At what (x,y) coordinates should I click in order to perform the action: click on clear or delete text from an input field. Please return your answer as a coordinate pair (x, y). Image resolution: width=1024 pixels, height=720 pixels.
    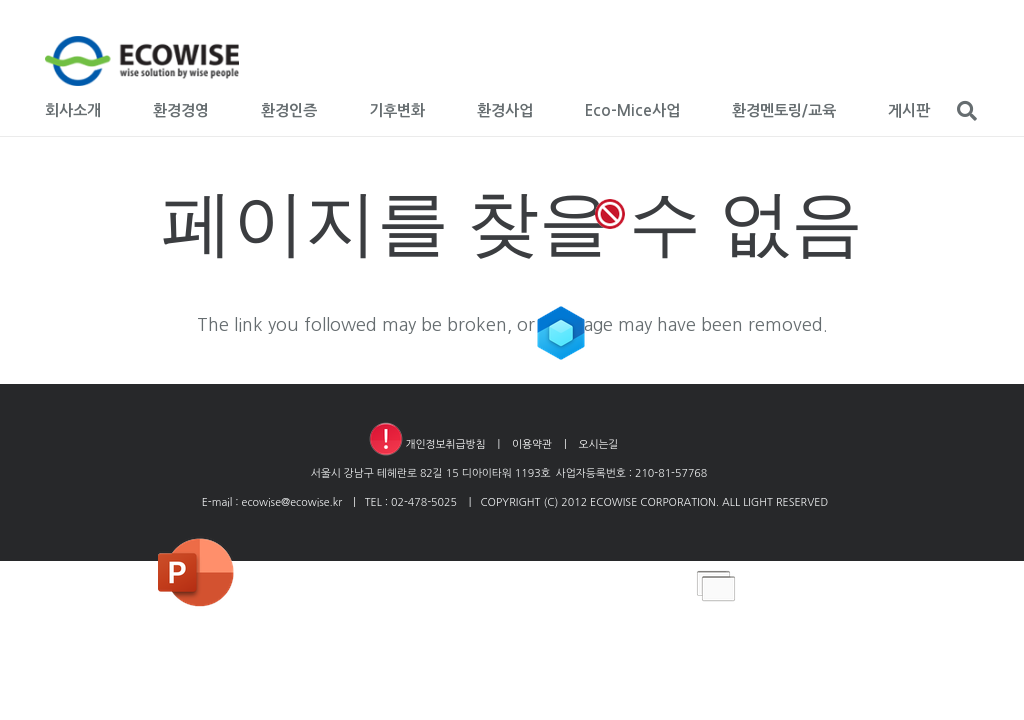
    Looking at the image, I should click on (610, 214).